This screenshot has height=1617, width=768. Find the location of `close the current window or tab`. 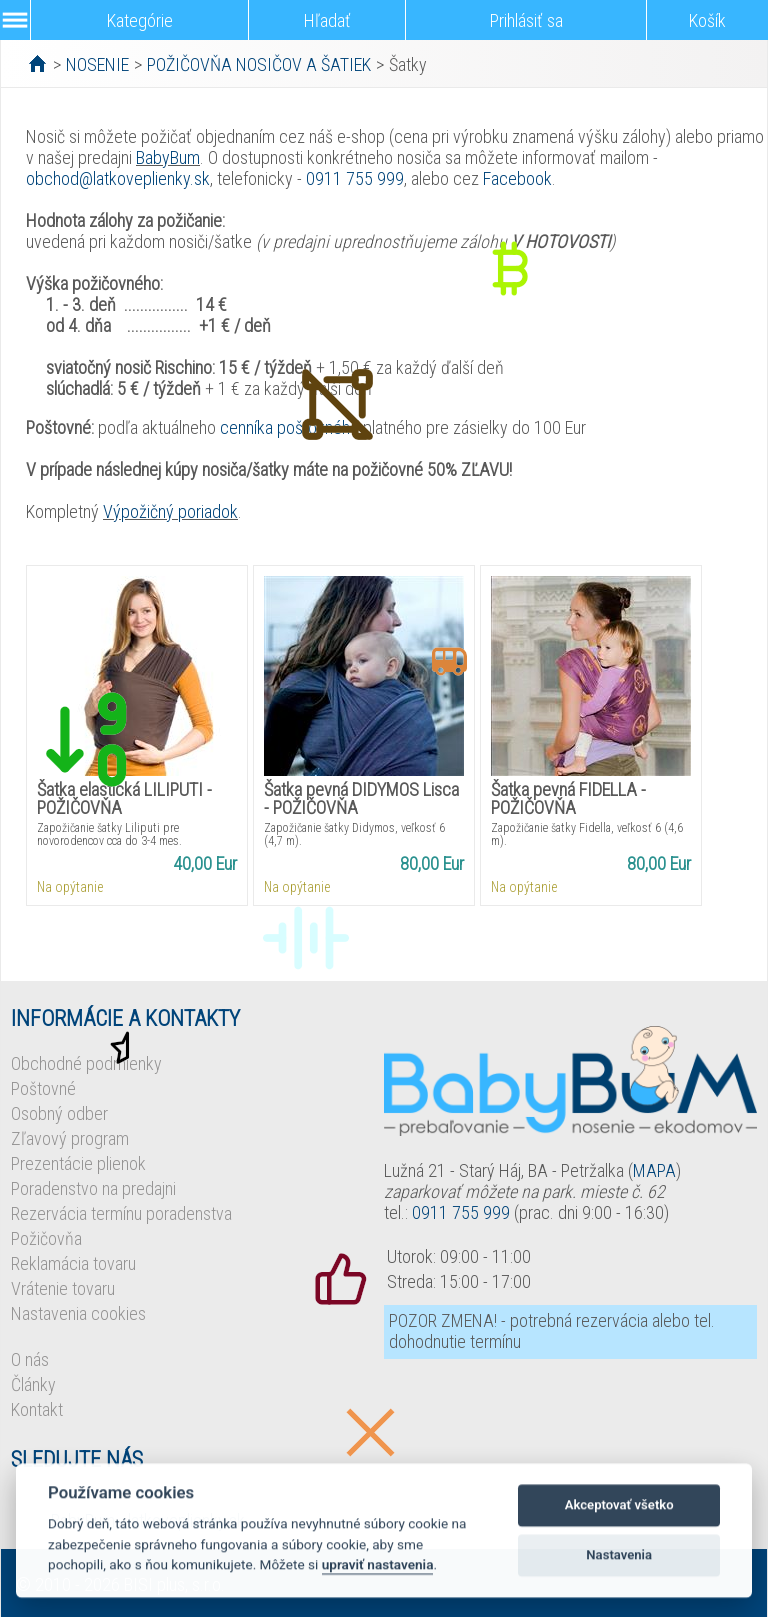

close the current window or tab is located at coordinates (370, 1432).